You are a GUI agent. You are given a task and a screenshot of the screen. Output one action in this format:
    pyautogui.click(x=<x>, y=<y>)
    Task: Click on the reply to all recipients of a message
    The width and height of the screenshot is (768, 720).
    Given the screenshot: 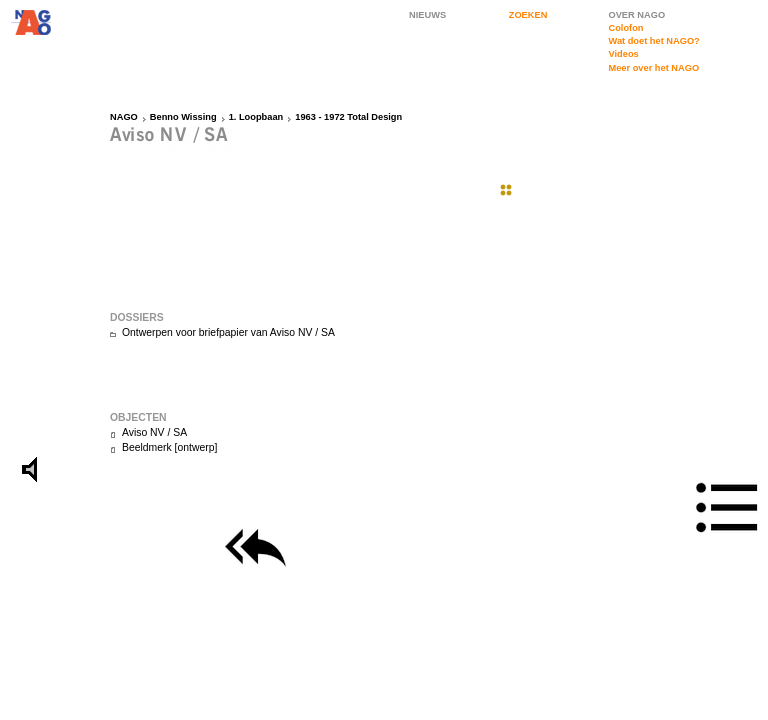 What is the action you would take?
    pyautogui.click(x=255, y=546)
    